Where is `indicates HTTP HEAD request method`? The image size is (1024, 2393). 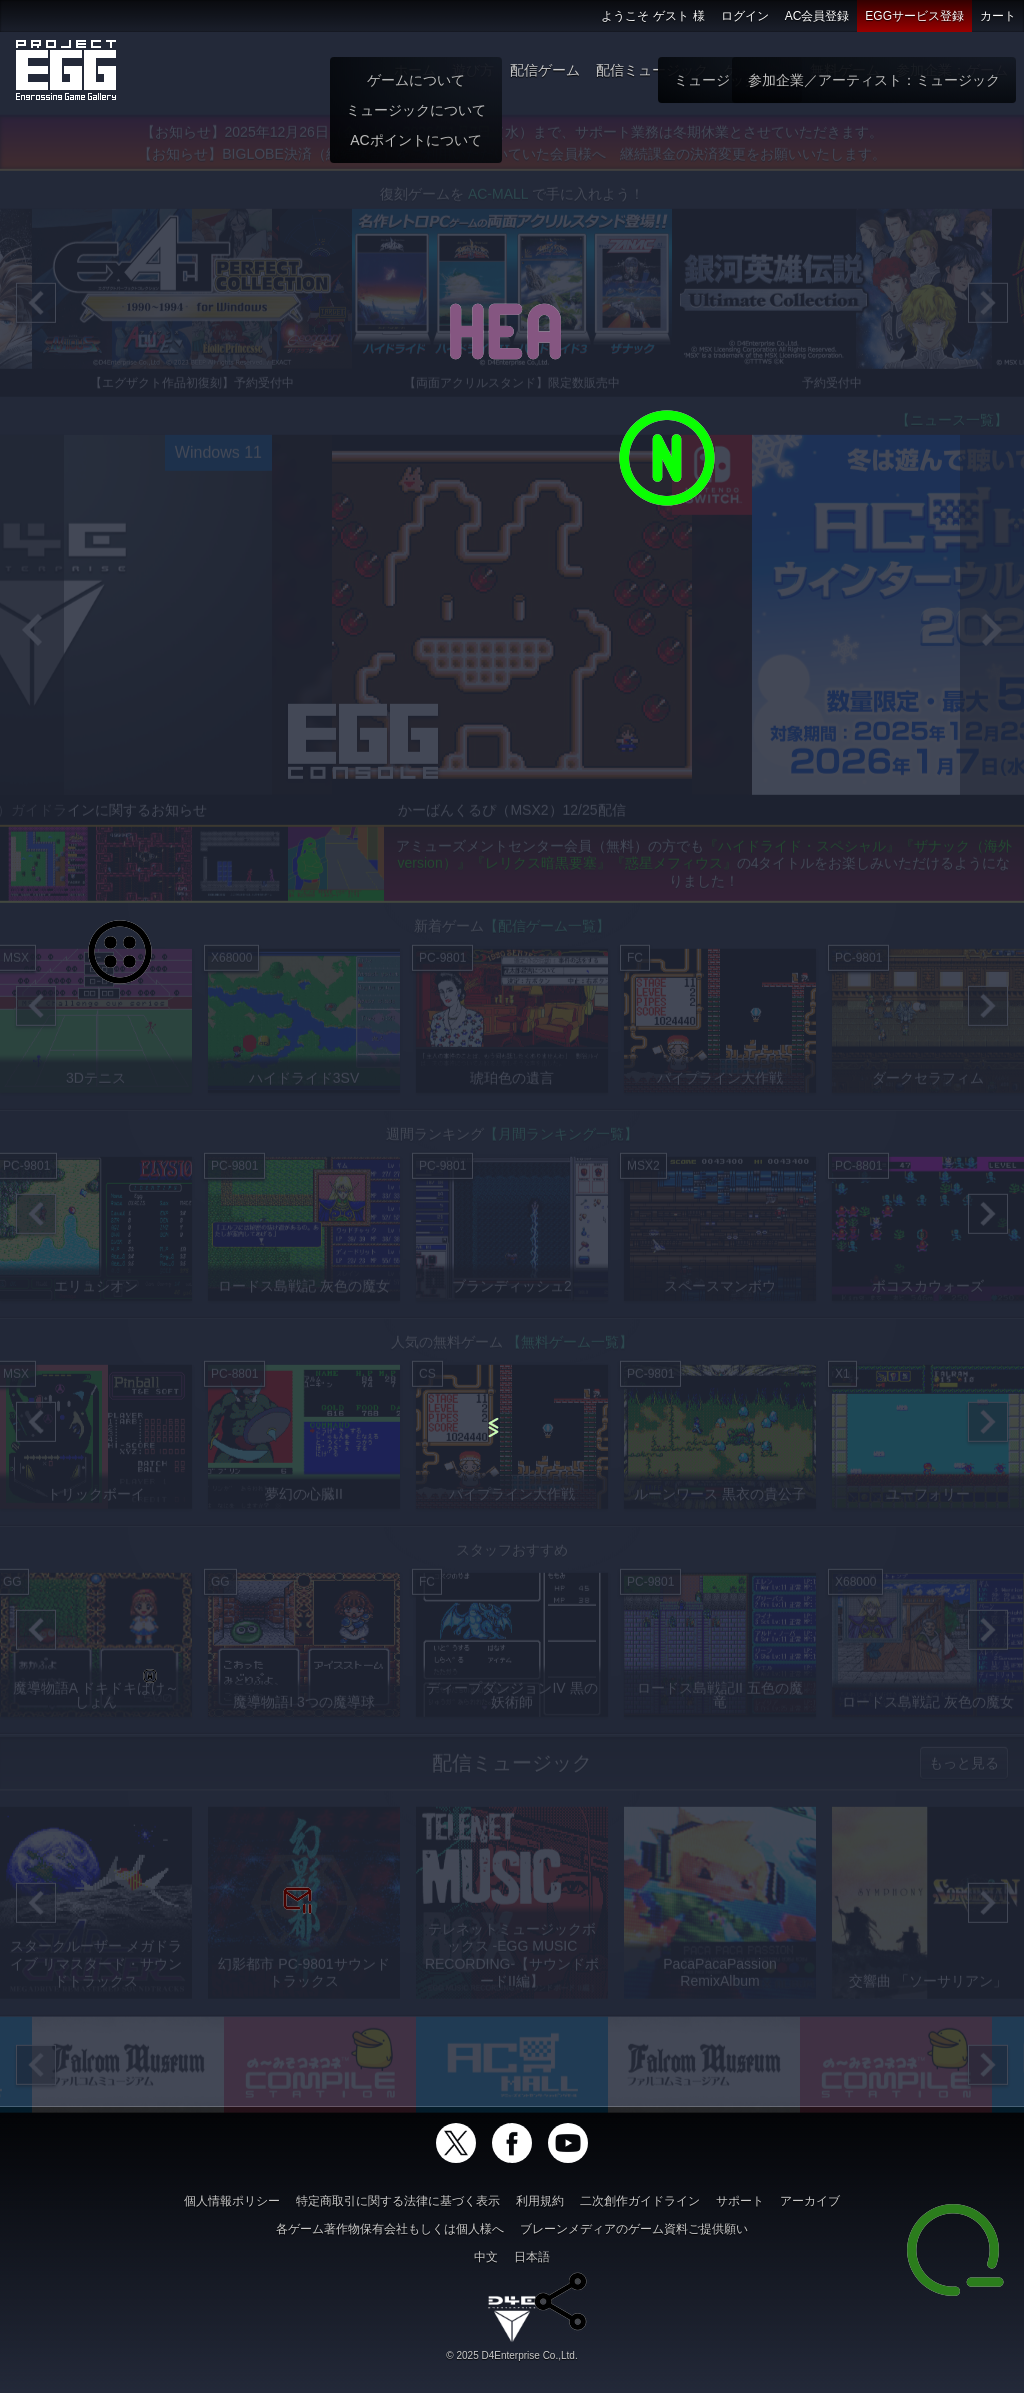
indicates HTTP HEAD request method is located at coordinates (505, 331).